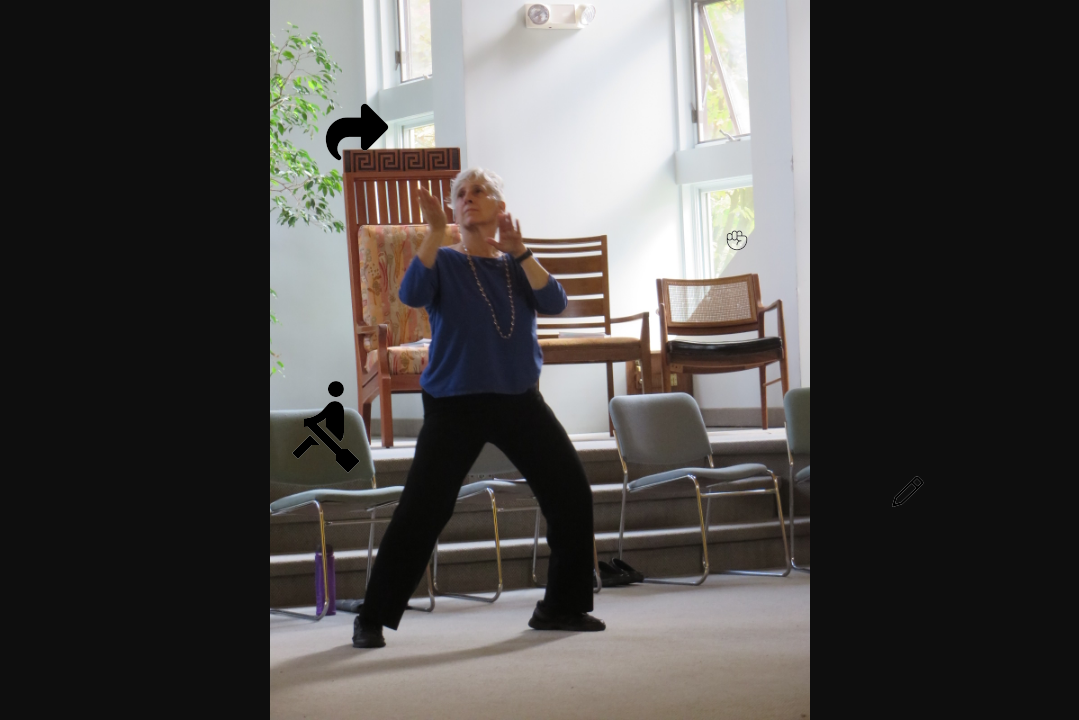 This screenshot has height=720, width=1079. I want to click on edit this item, so click(907, 491).